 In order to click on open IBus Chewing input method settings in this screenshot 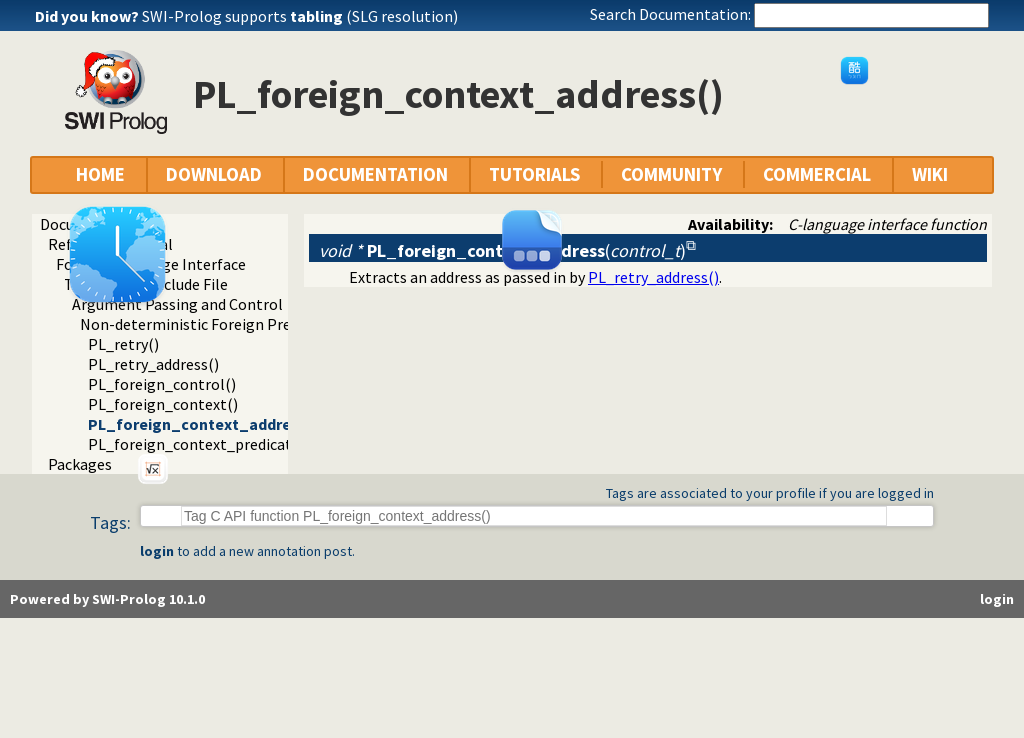, I will do `click(854, 70)`.